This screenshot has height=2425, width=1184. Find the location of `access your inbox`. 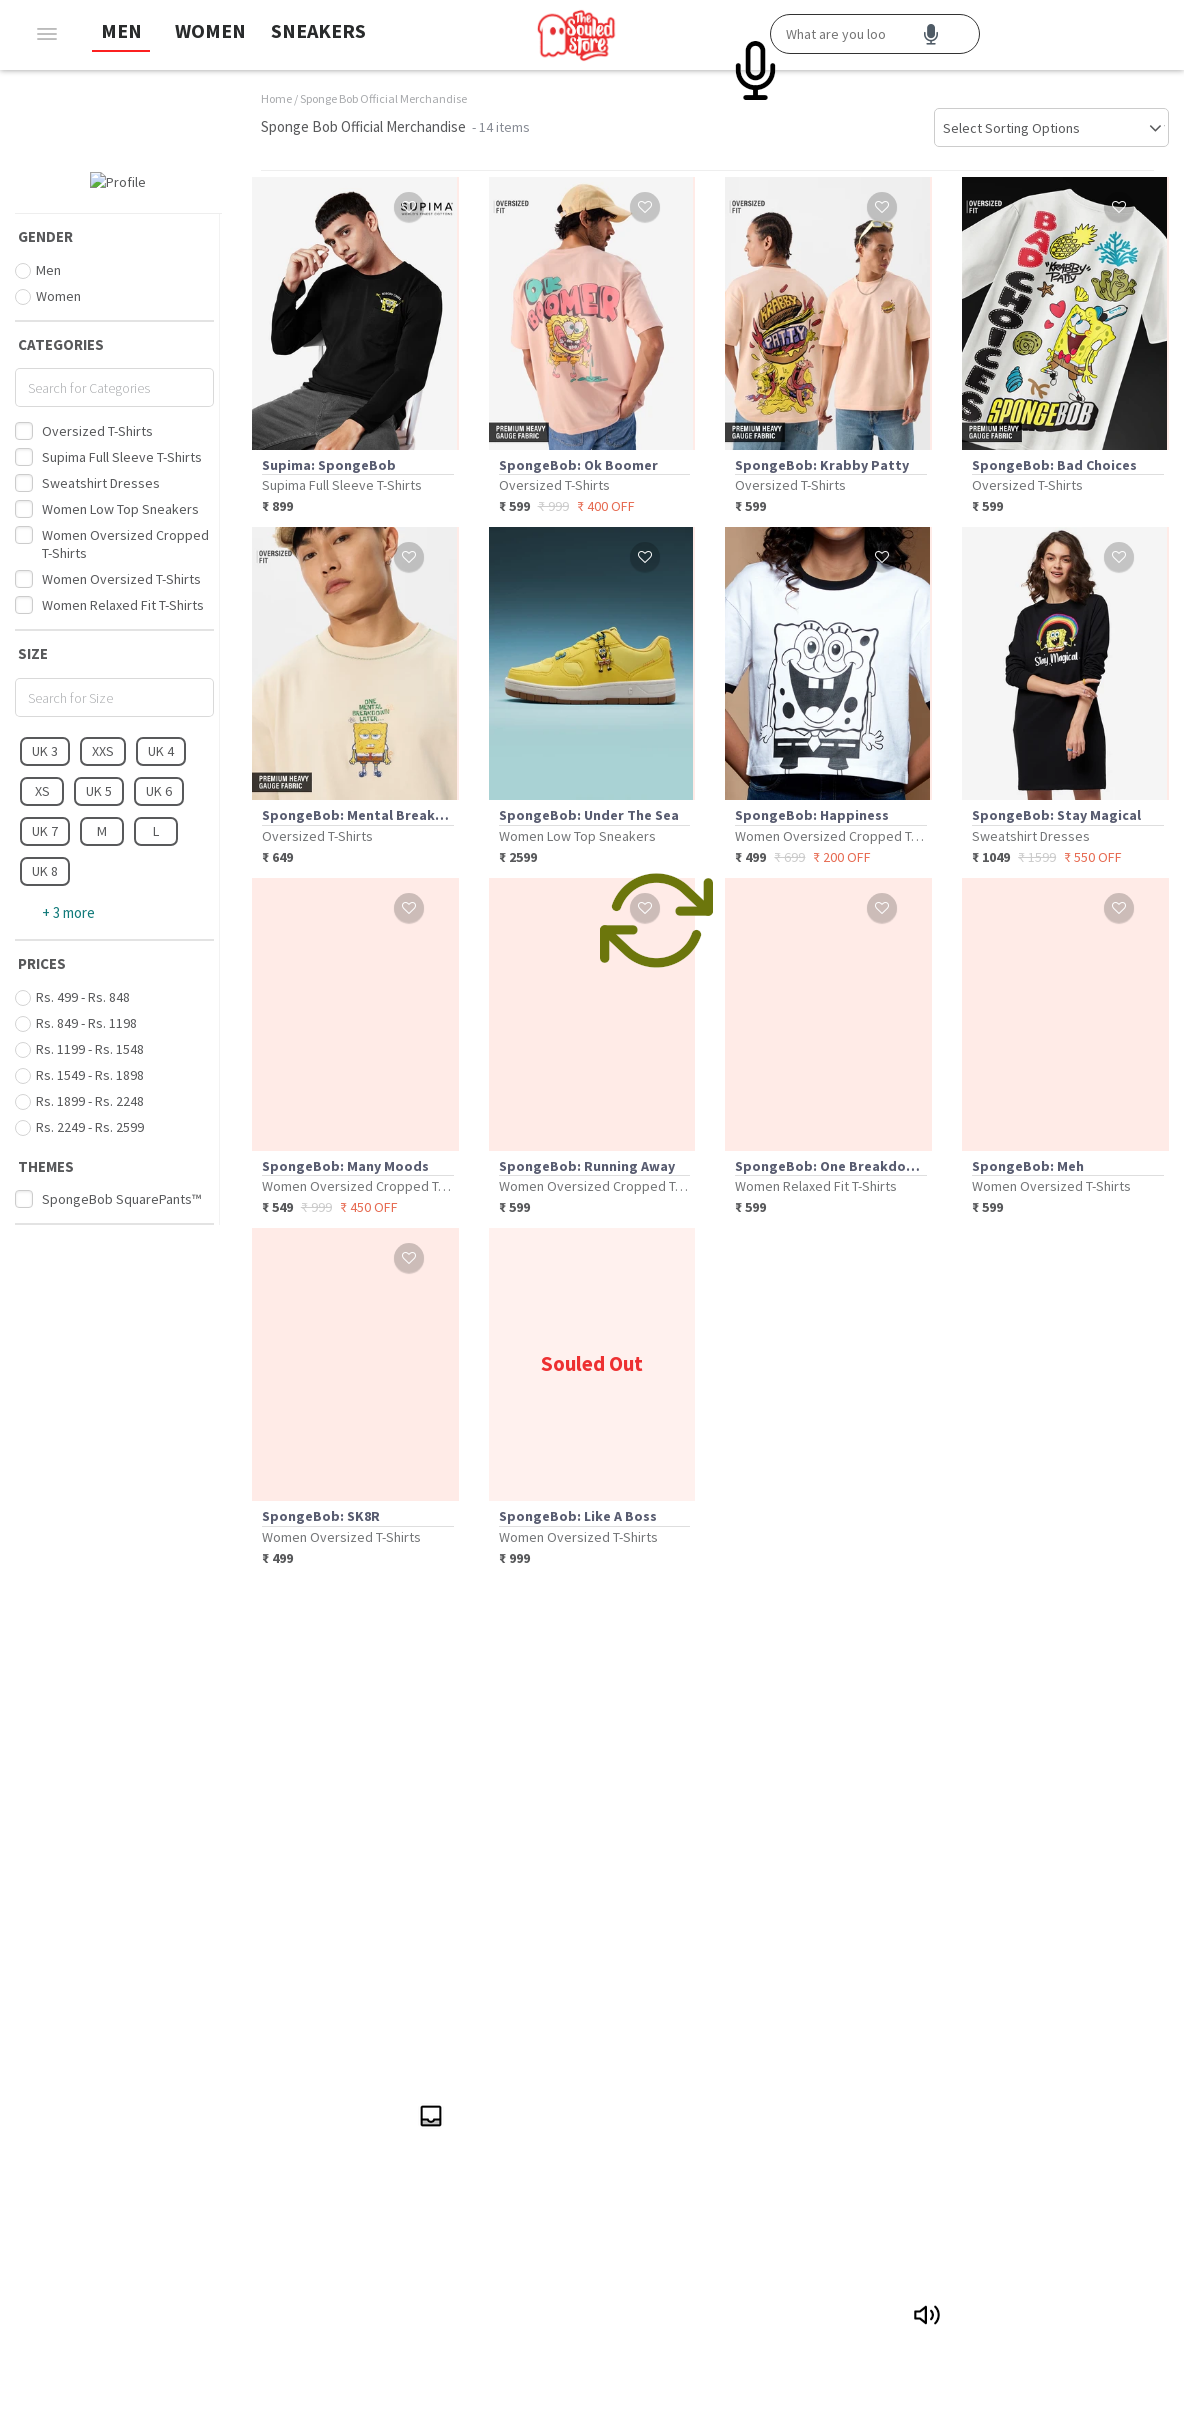

access your inbox is located at coordinates (431, 2116).